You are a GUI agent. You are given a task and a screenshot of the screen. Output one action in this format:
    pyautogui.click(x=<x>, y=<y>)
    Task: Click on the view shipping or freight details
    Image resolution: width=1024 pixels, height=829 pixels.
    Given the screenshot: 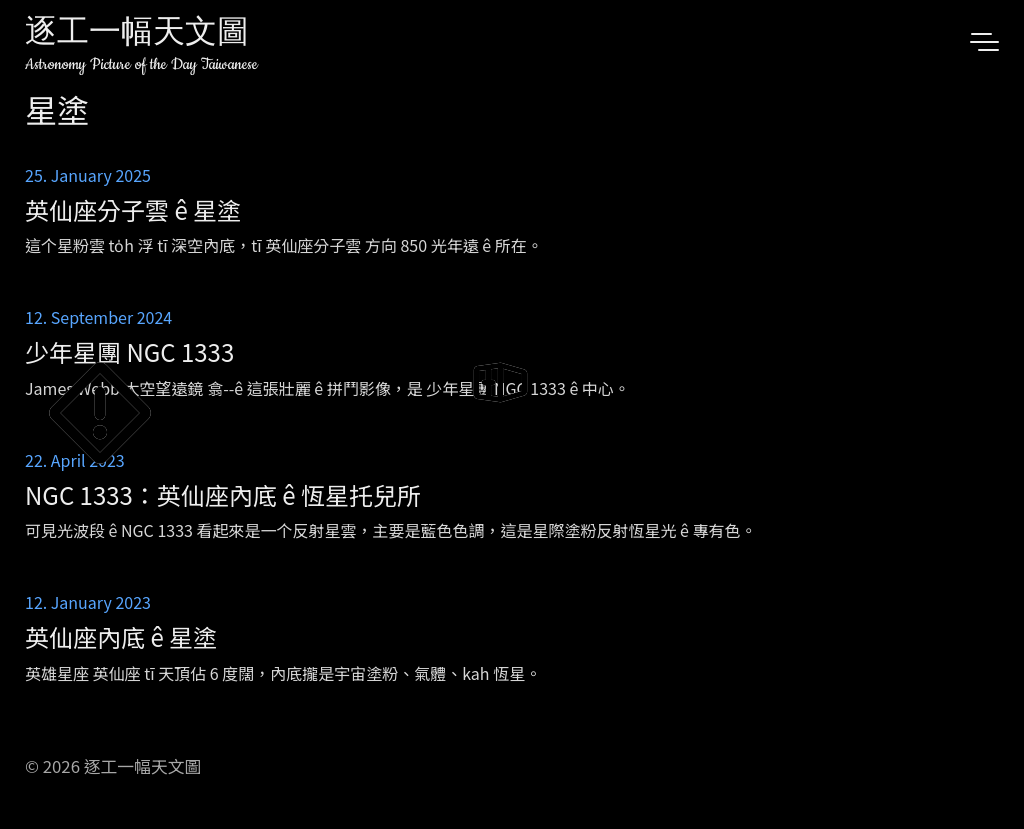 What is the action you would take?
    pyautogui.click(x=500, y=382)
    